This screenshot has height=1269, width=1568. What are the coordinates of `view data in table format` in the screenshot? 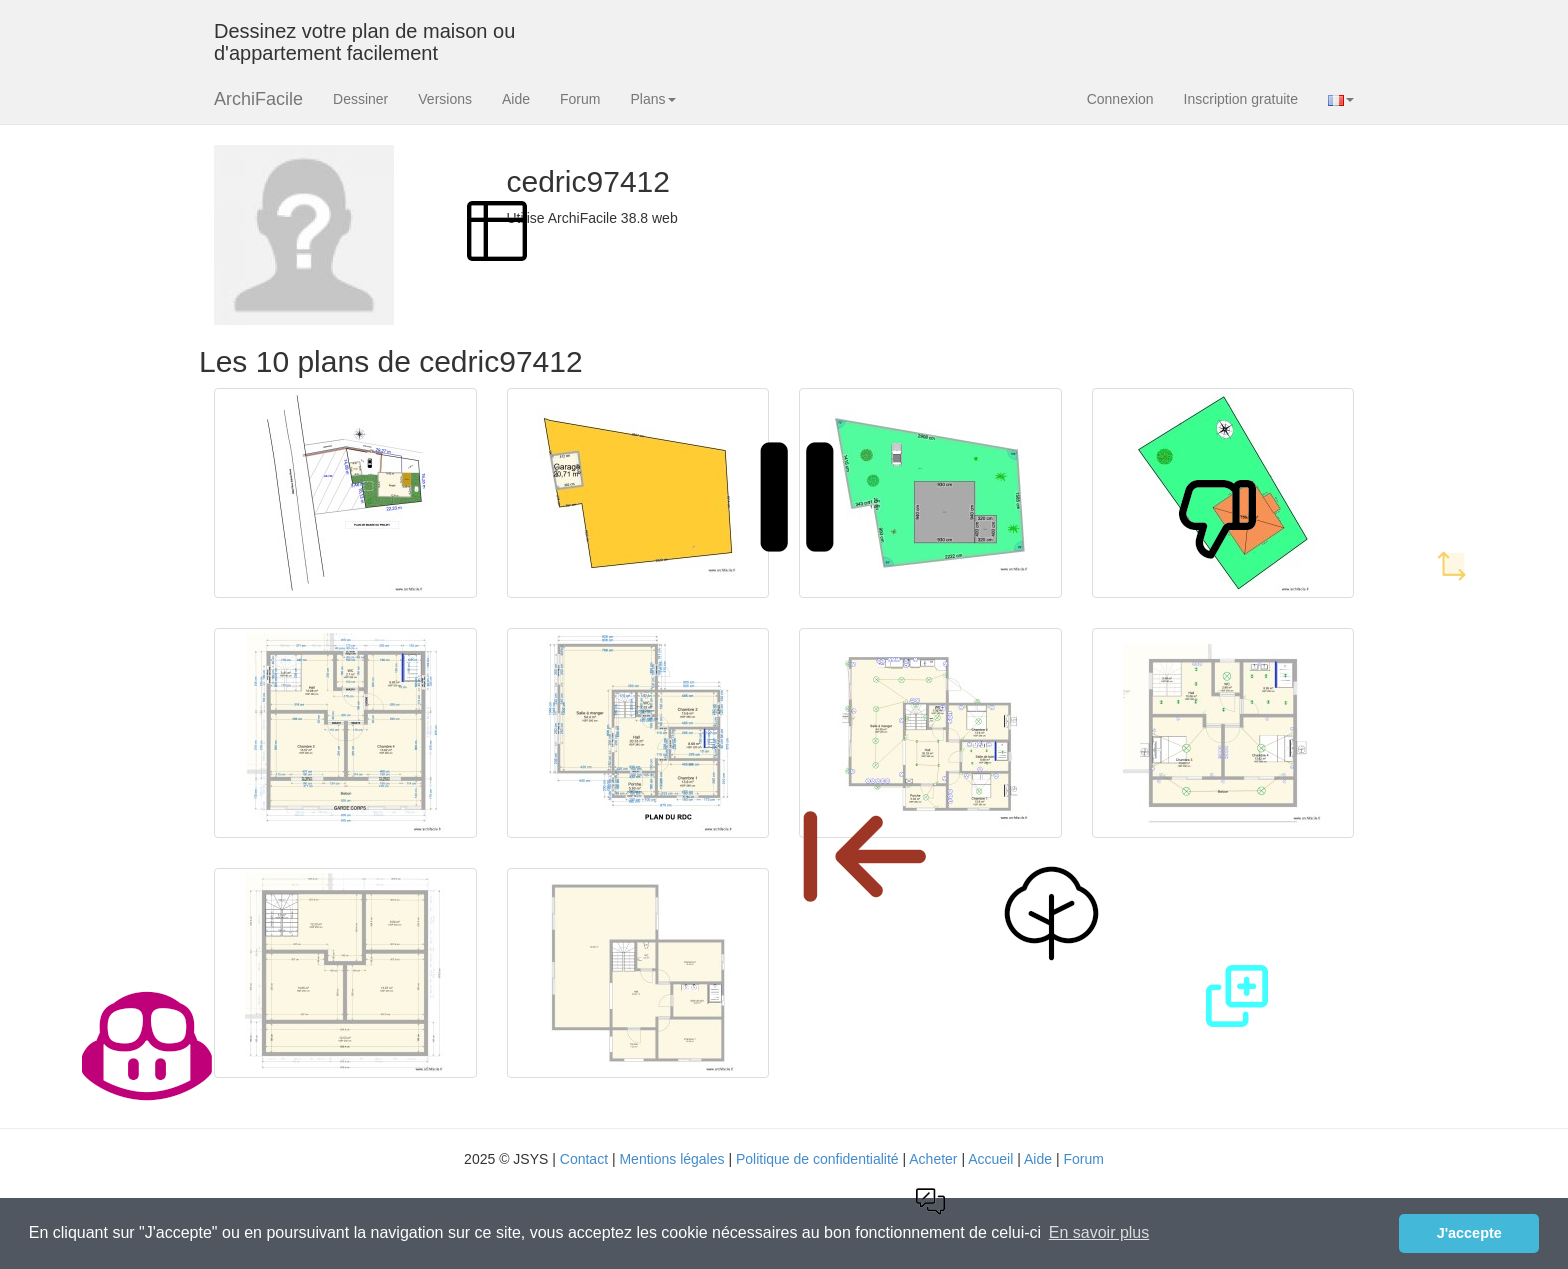 It's located at (497, 231).